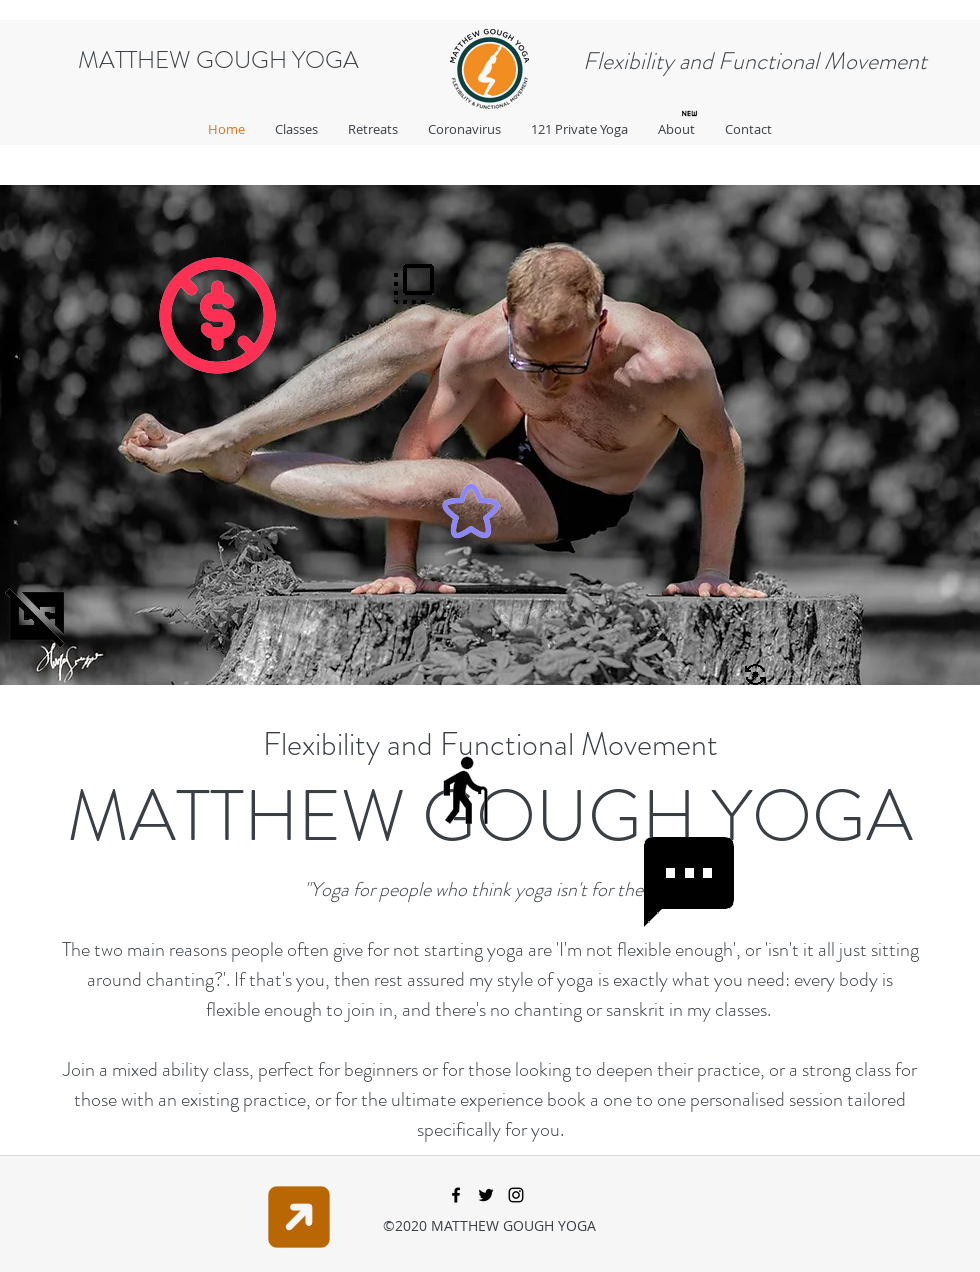 This screenshot has height=1272, width=980. I want to click on indicates new content or recently added items, so click(689, 113).